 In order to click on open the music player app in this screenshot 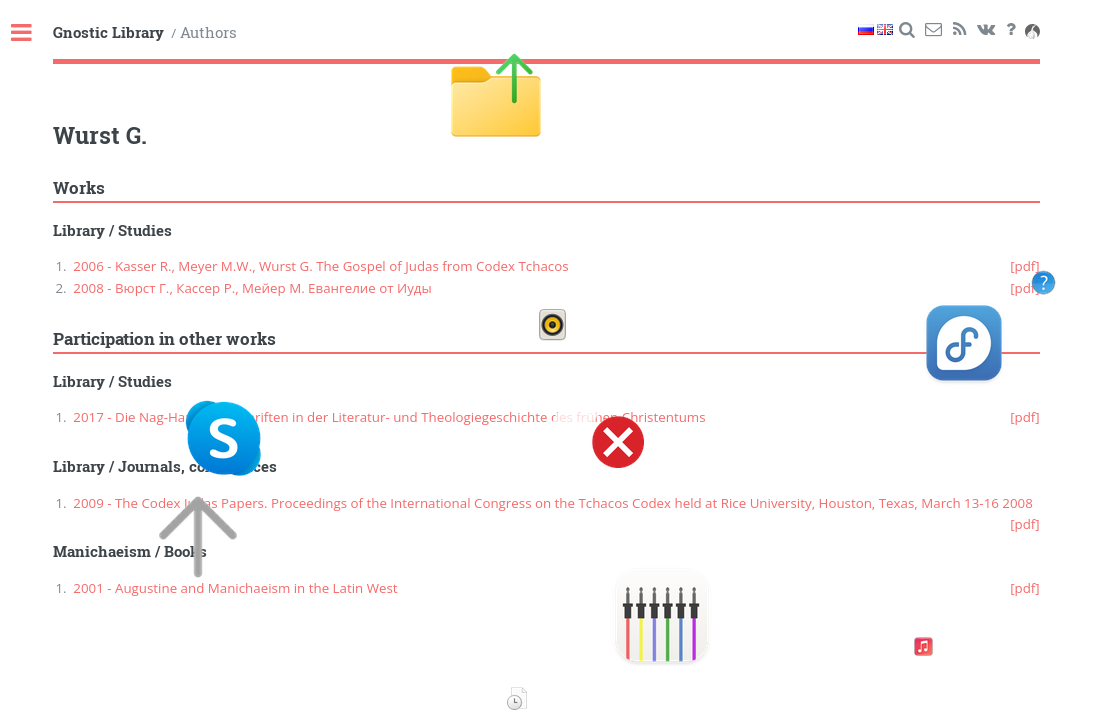, I will do `click(923, 646)`.